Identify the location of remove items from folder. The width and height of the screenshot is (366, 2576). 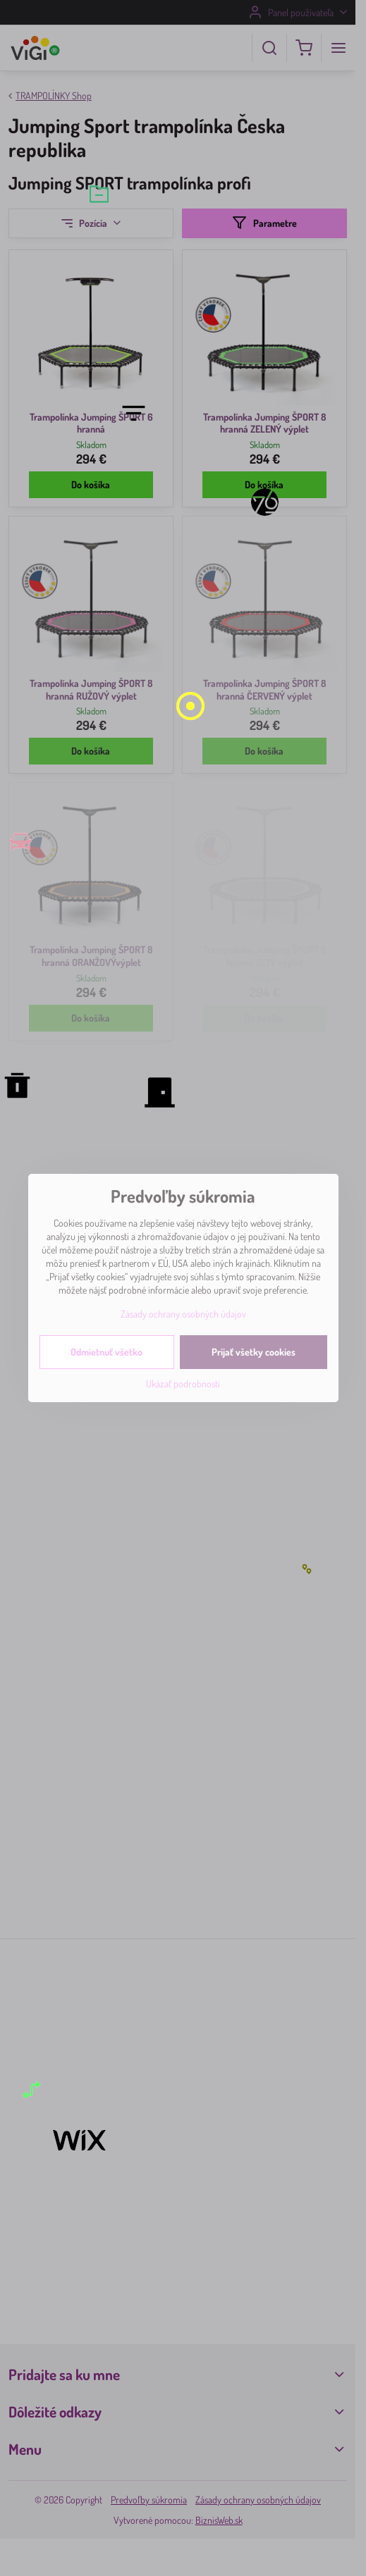
(99, 194).